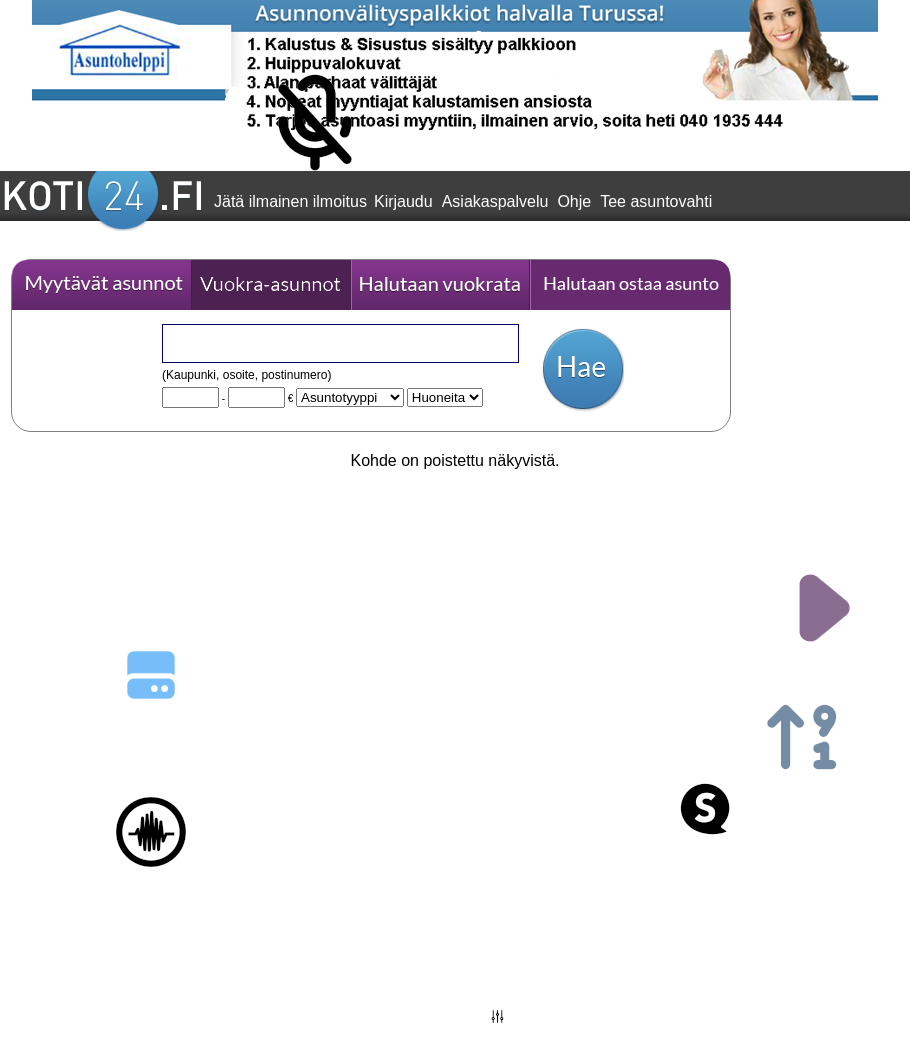 This screenshot has height=1052, width=910. I want to click on adjust settings or preferences, so click(497, 1016).